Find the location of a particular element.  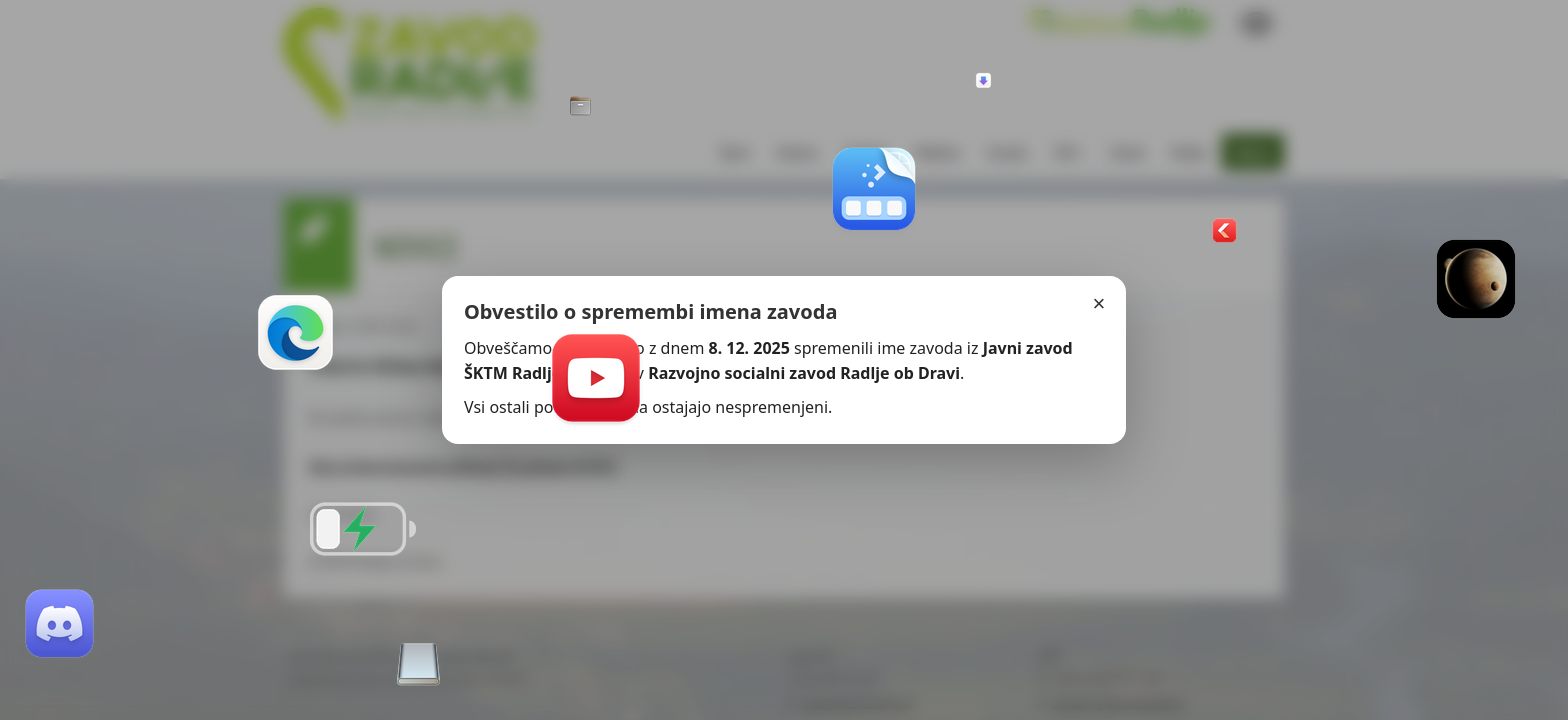

open haguichi VPN network manager is located at coordinates (1224, 230).